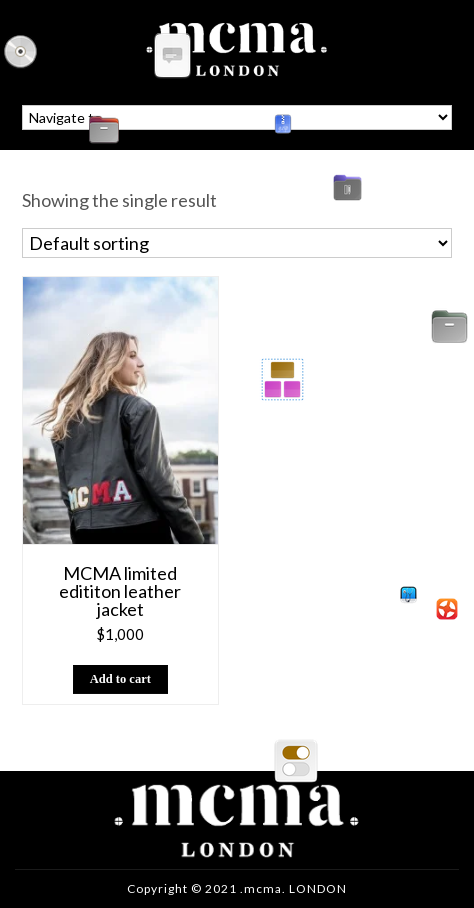 Image resolution: width=474 pixels, height=908 pixels. Describe the element at coordinates (296, 761) in the screenshot. I see `open unity tweak tool settings` at that location.